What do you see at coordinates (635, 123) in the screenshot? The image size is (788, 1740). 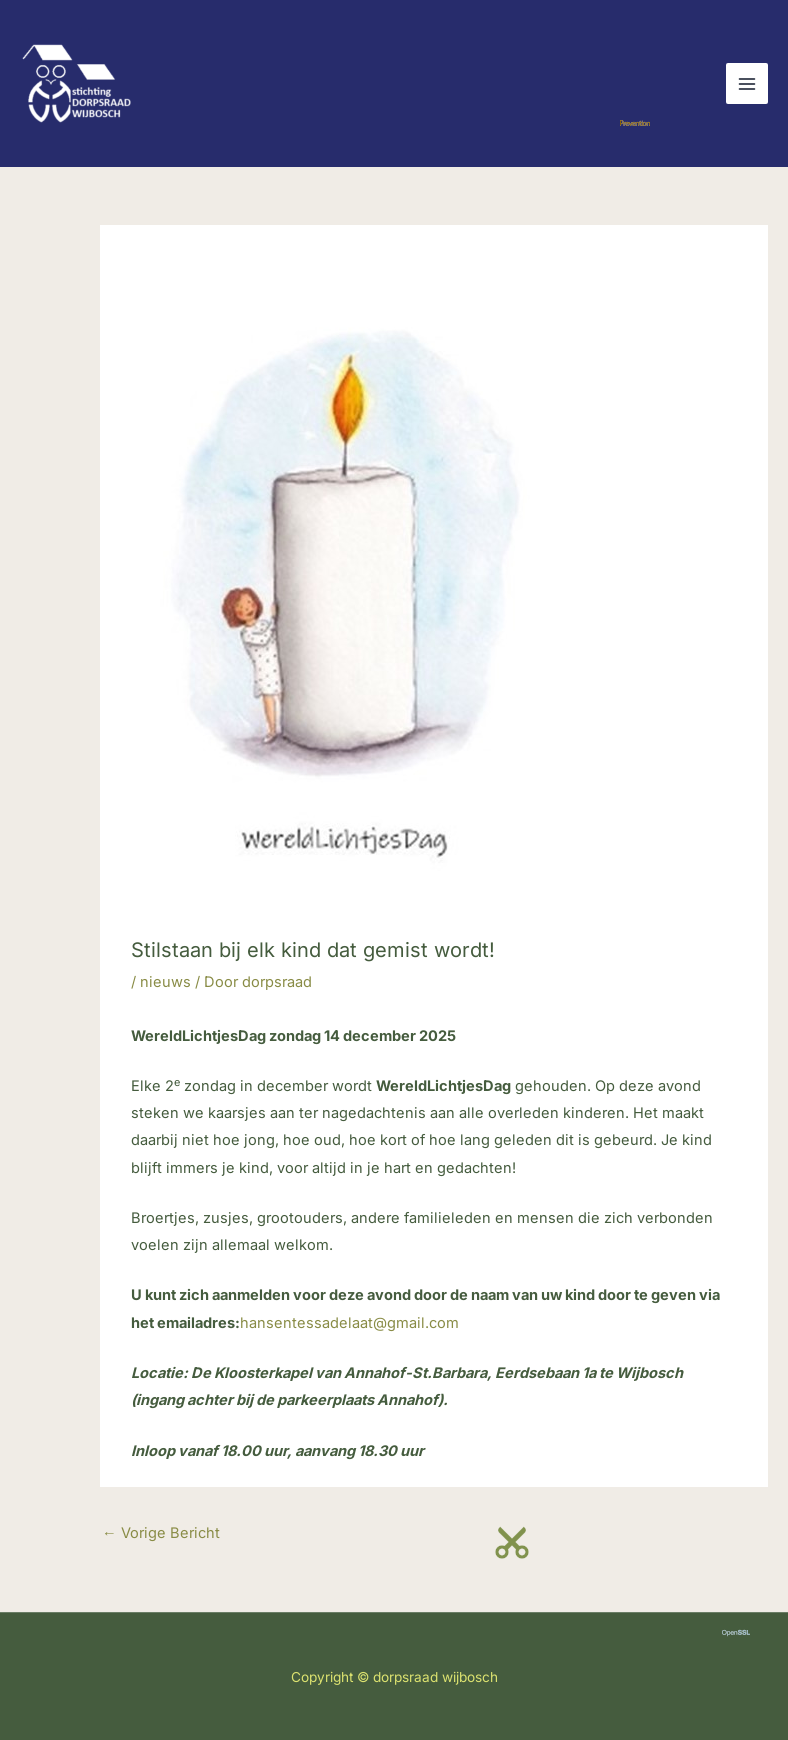 I see `prevention magazine brand logo` at bounding box center [635, 123].